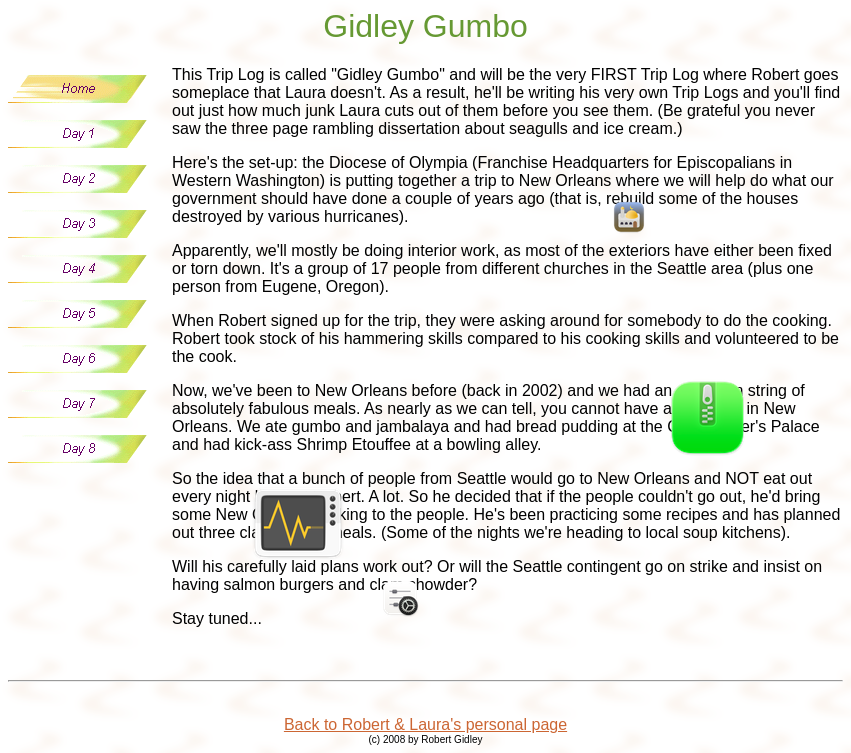 The height and width of the screenshot is (753, 851). I want to click on open the vaktisalah islamic prayer times app, so click(629, 217).